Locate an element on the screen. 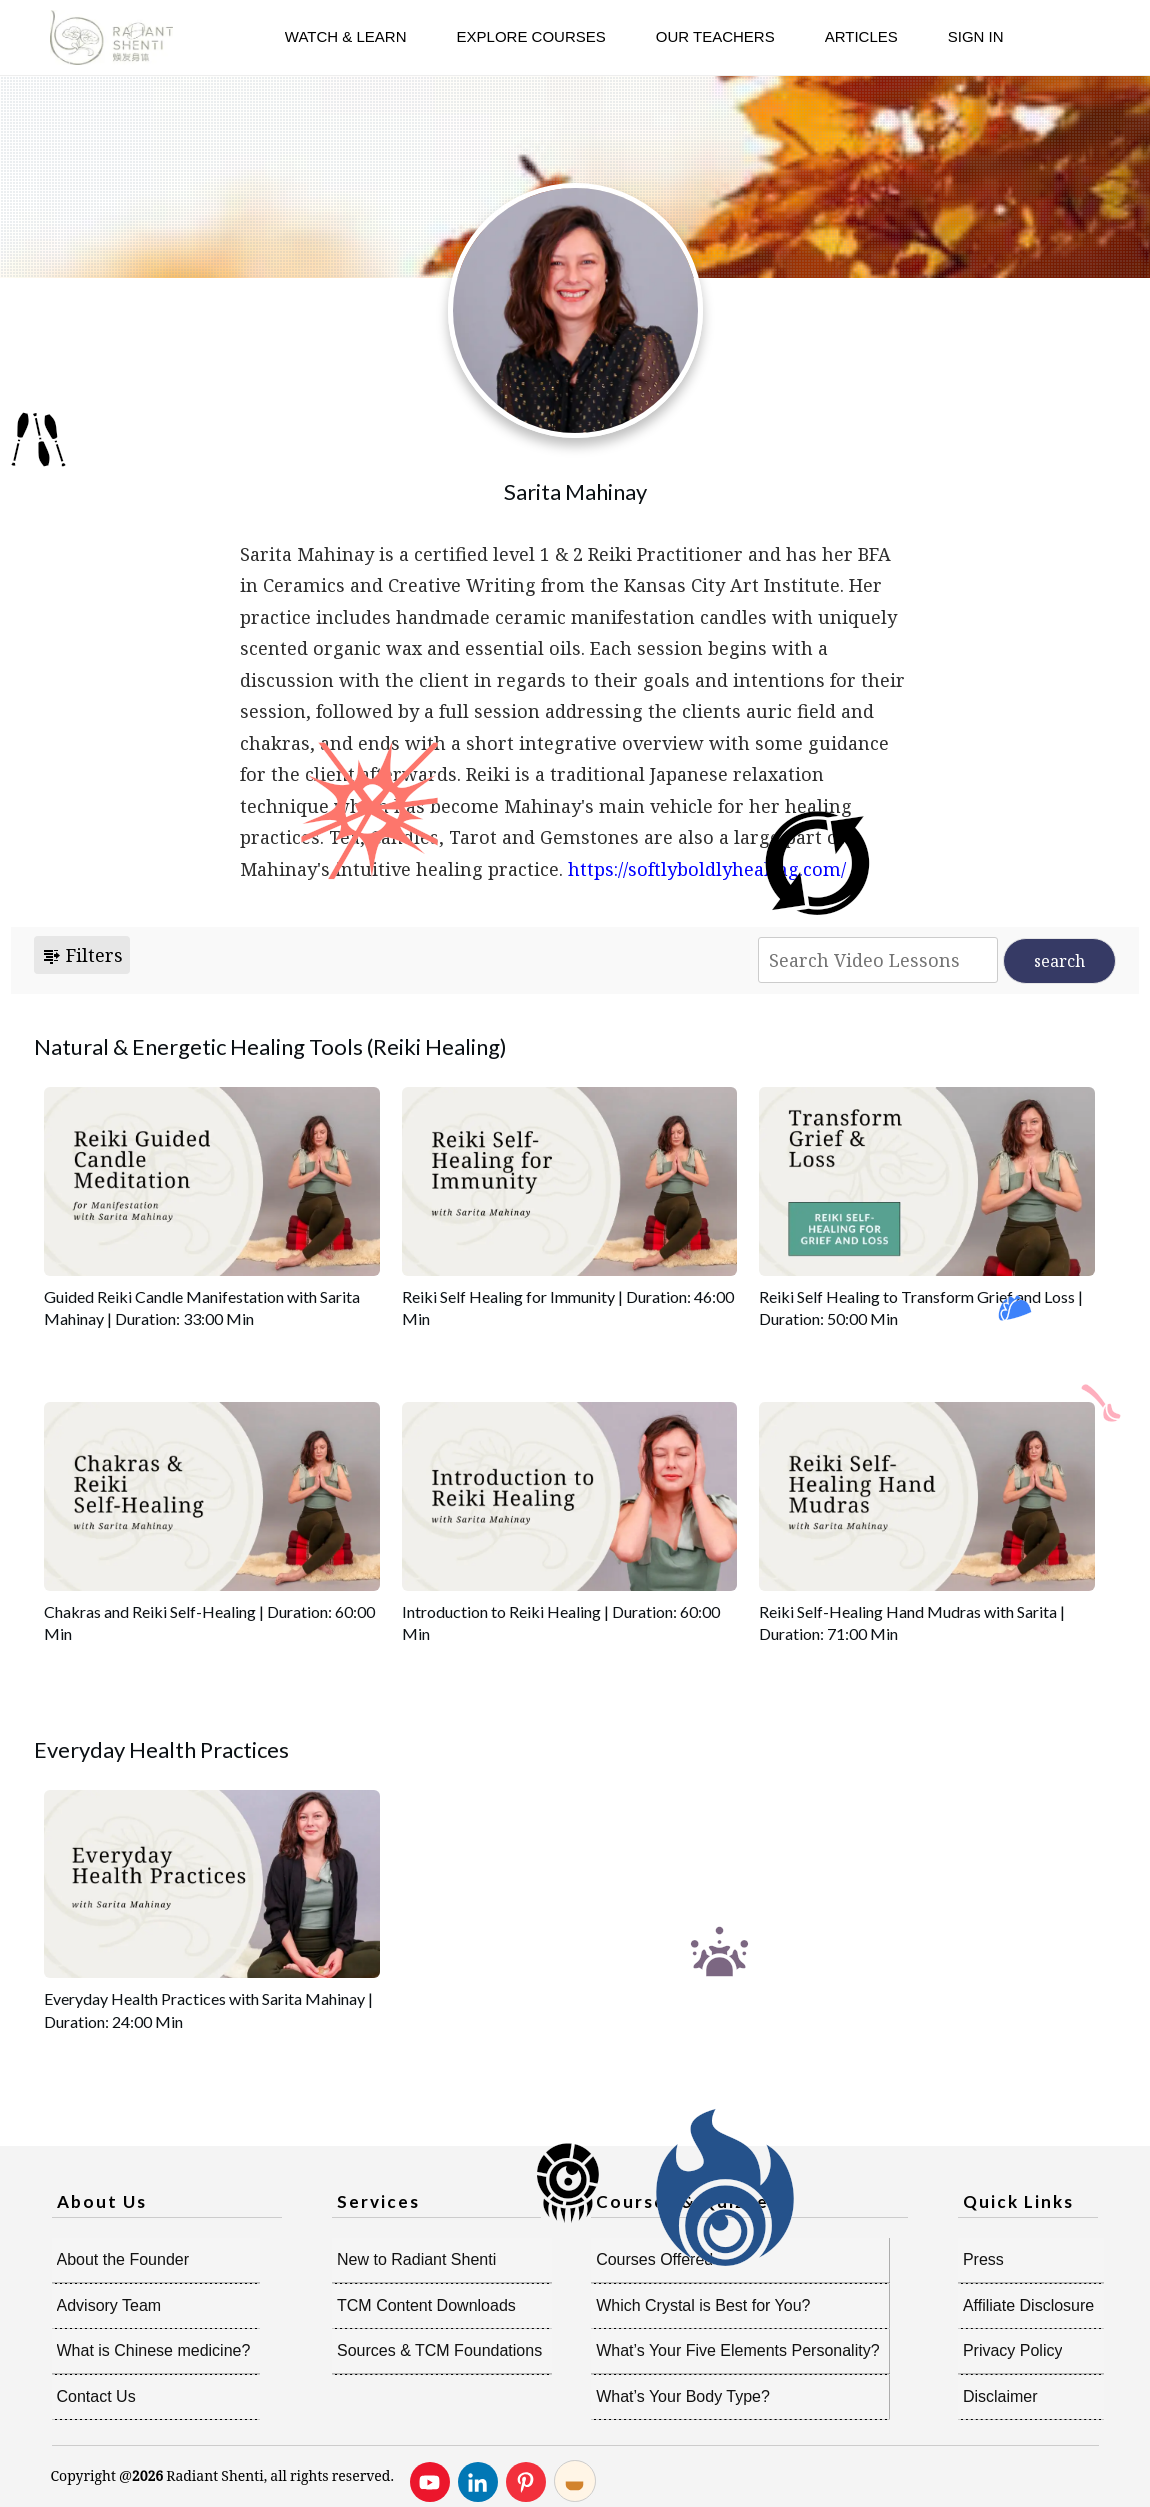 This screenshot has height=2507, width=1150. indicates a corrosive or acid-based attack/ability is located at coordinates (719, 1951).